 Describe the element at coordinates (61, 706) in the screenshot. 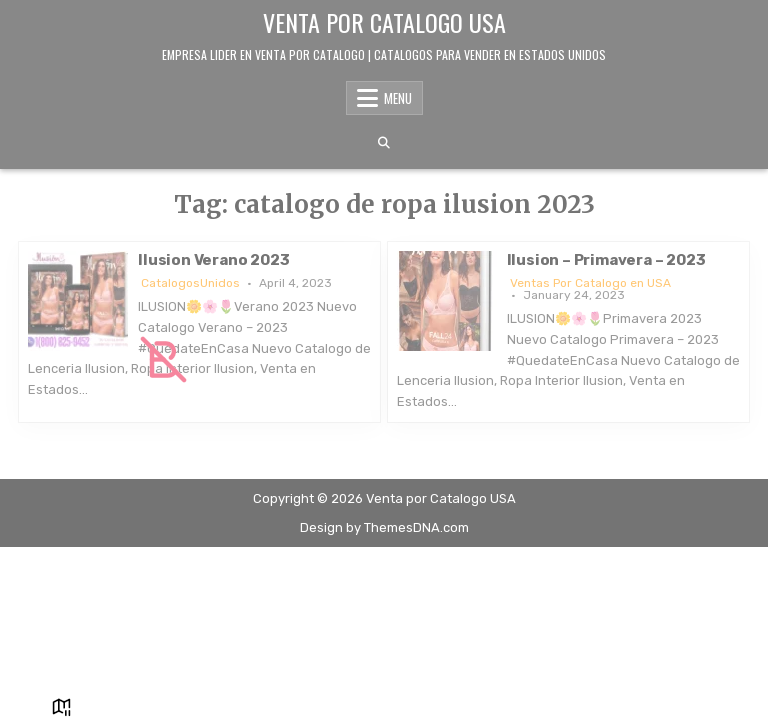

I see `pause map navigation or tracking` at that location.